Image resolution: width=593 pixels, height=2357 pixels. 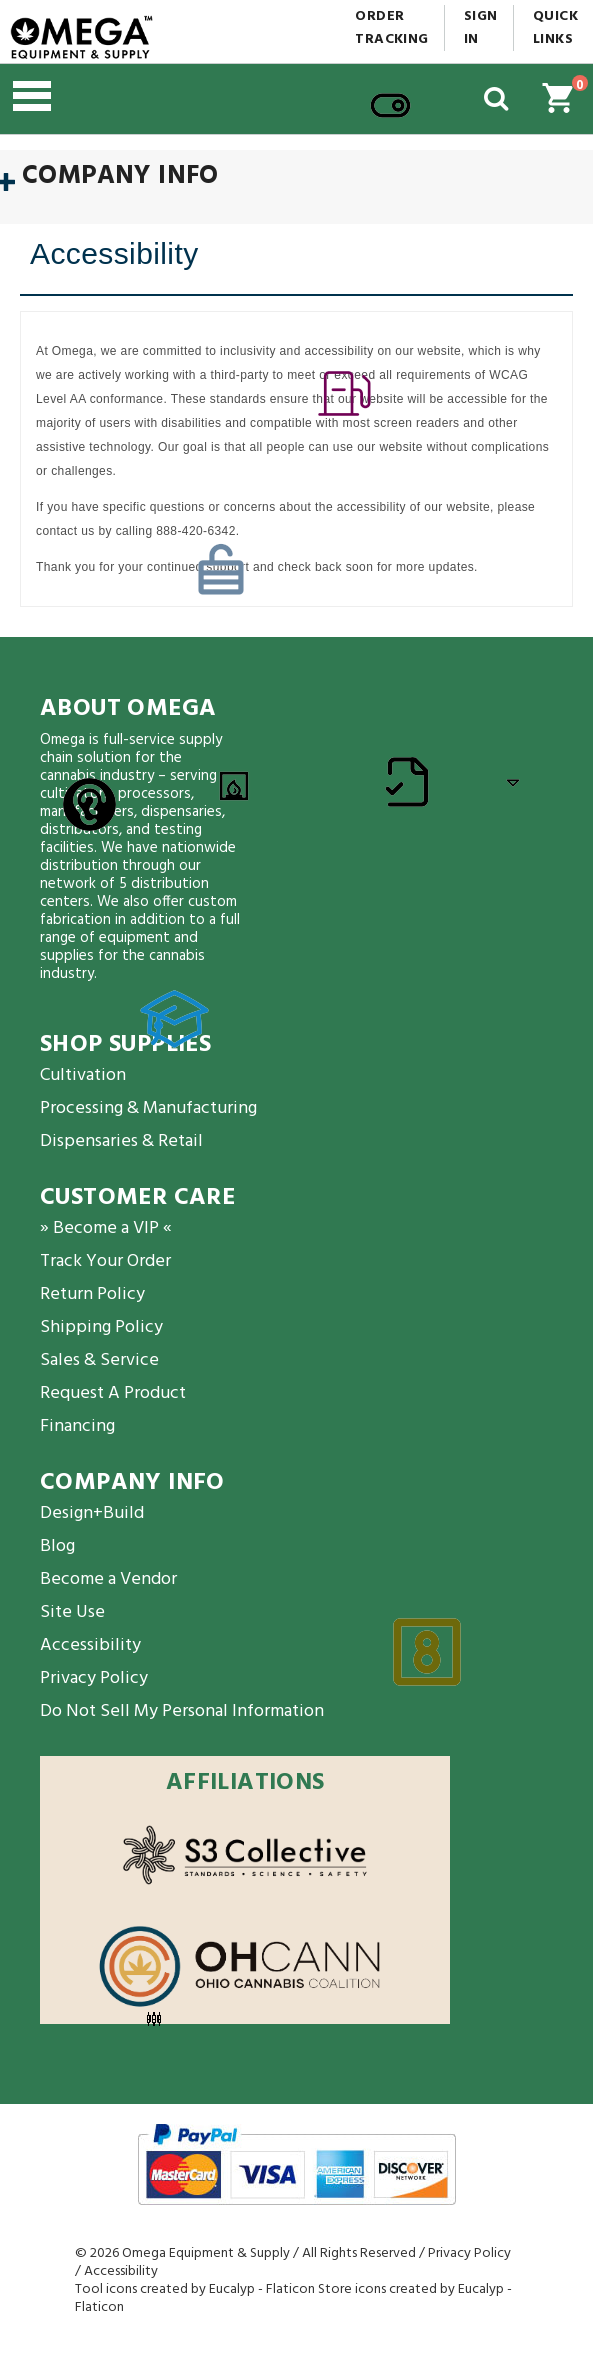 What do you see at coordinates (234, 786) in the screenshot?
I see `access fireplace or heating controls` at bounding box center [234, 786].